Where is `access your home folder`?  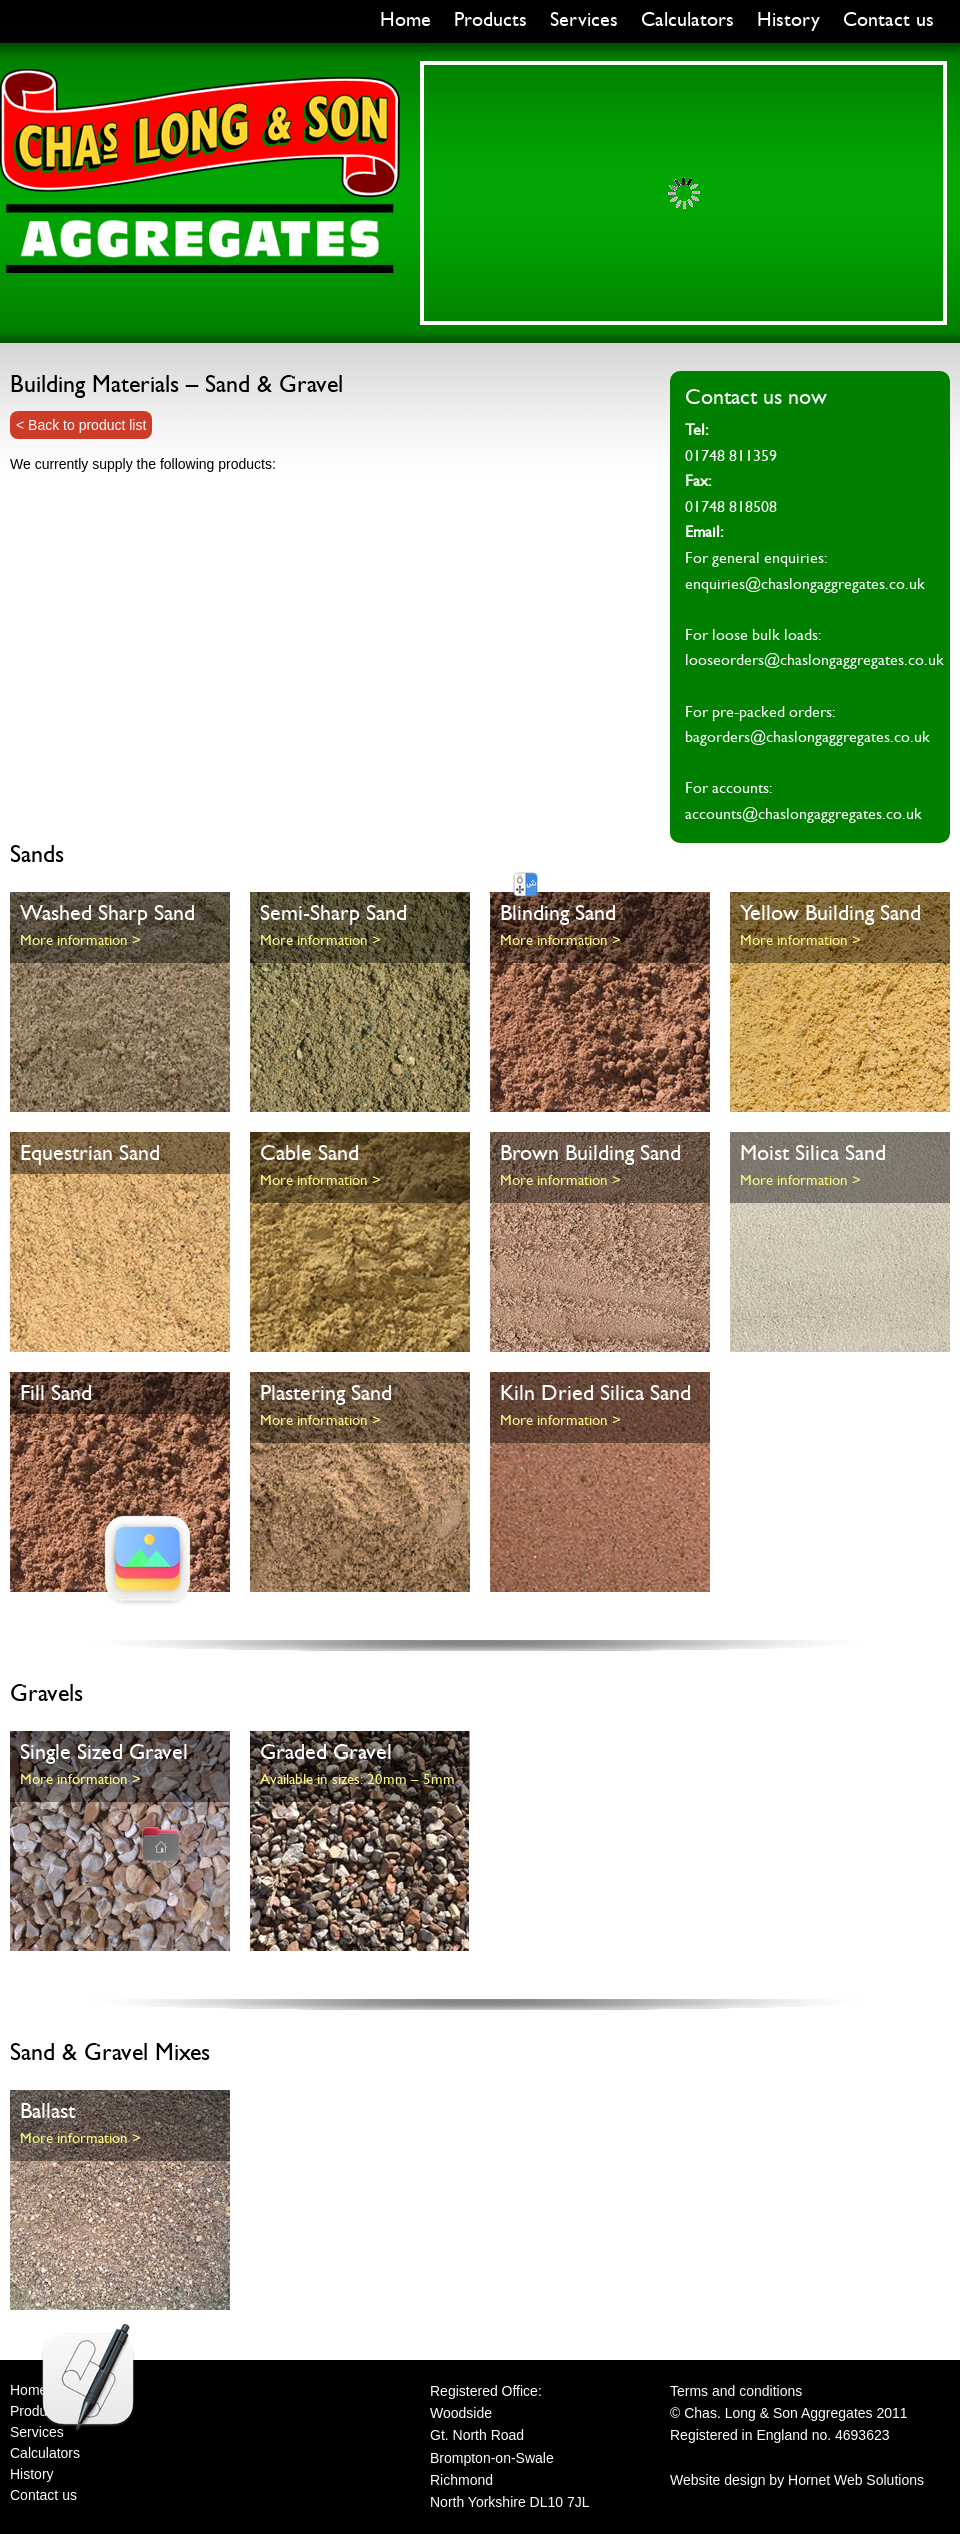
access your home folder is located at coordinates (161, 1844).